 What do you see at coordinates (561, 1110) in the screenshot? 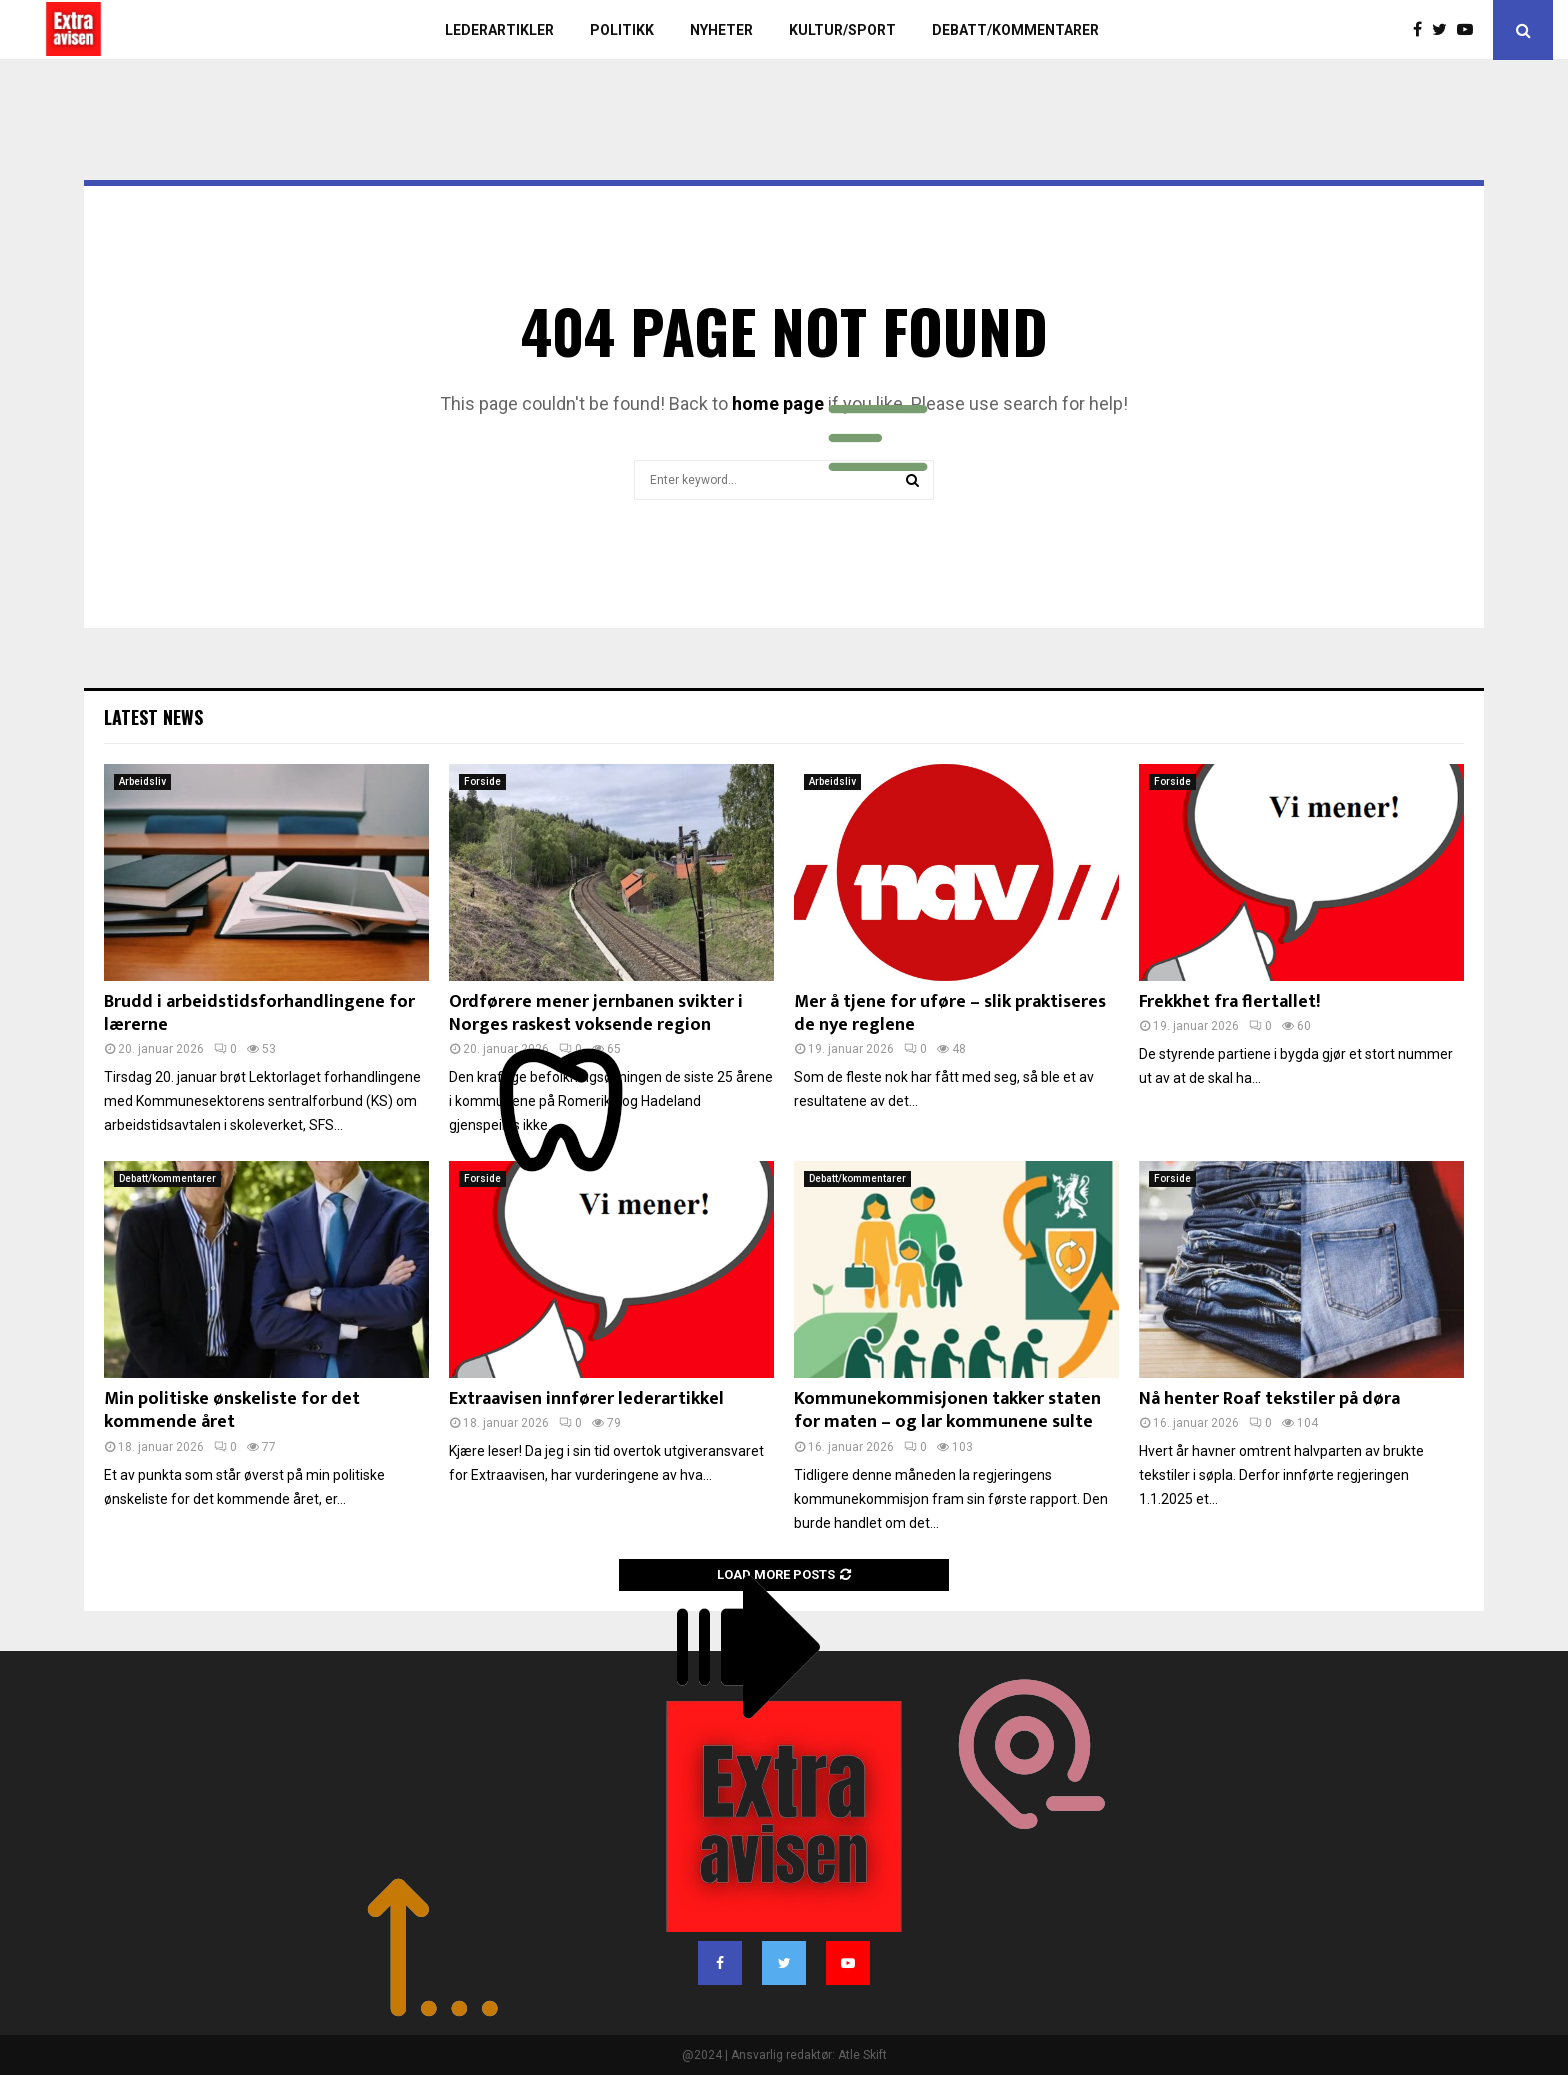
I see `access dental health information` at bounding box center [561, 1110].